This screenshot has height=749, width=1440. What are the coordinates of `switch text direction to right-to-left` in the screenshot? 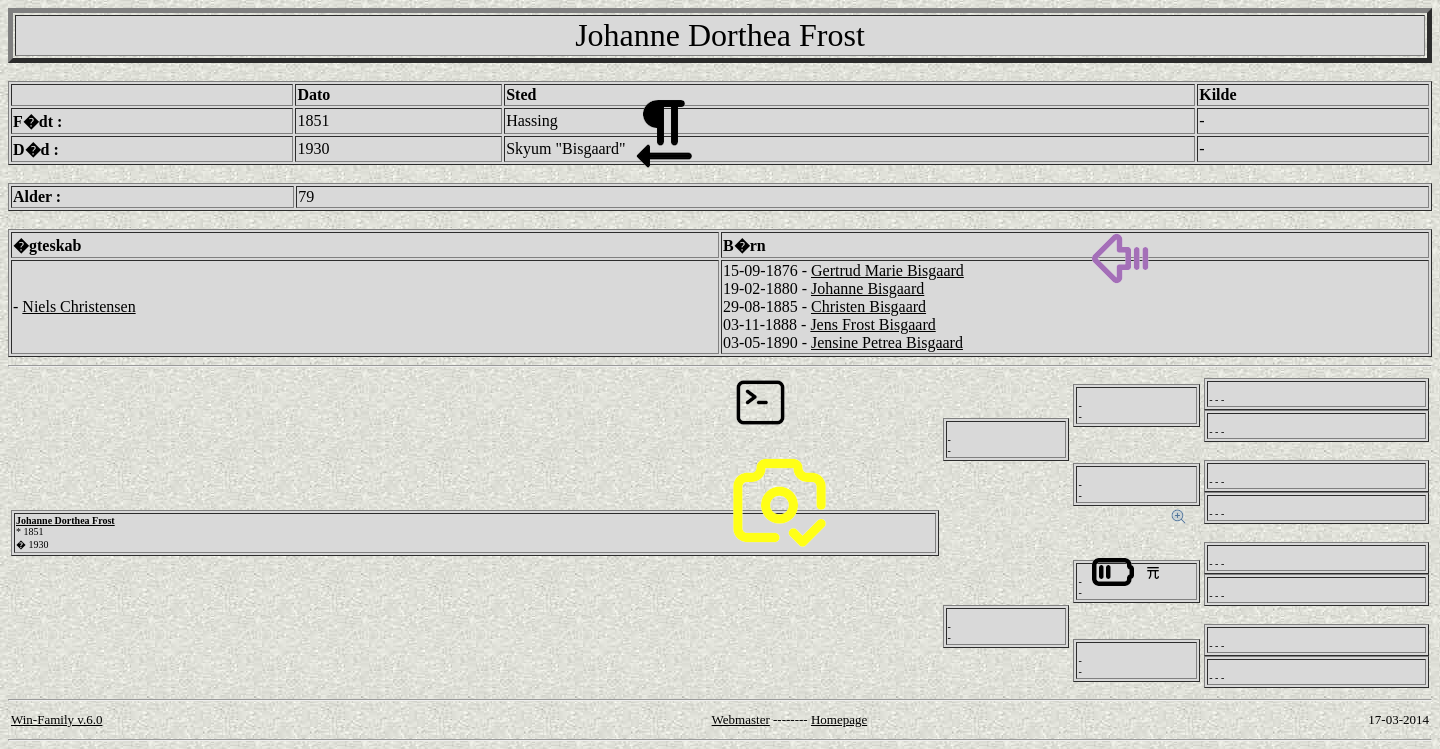 It's located at (664, 135).